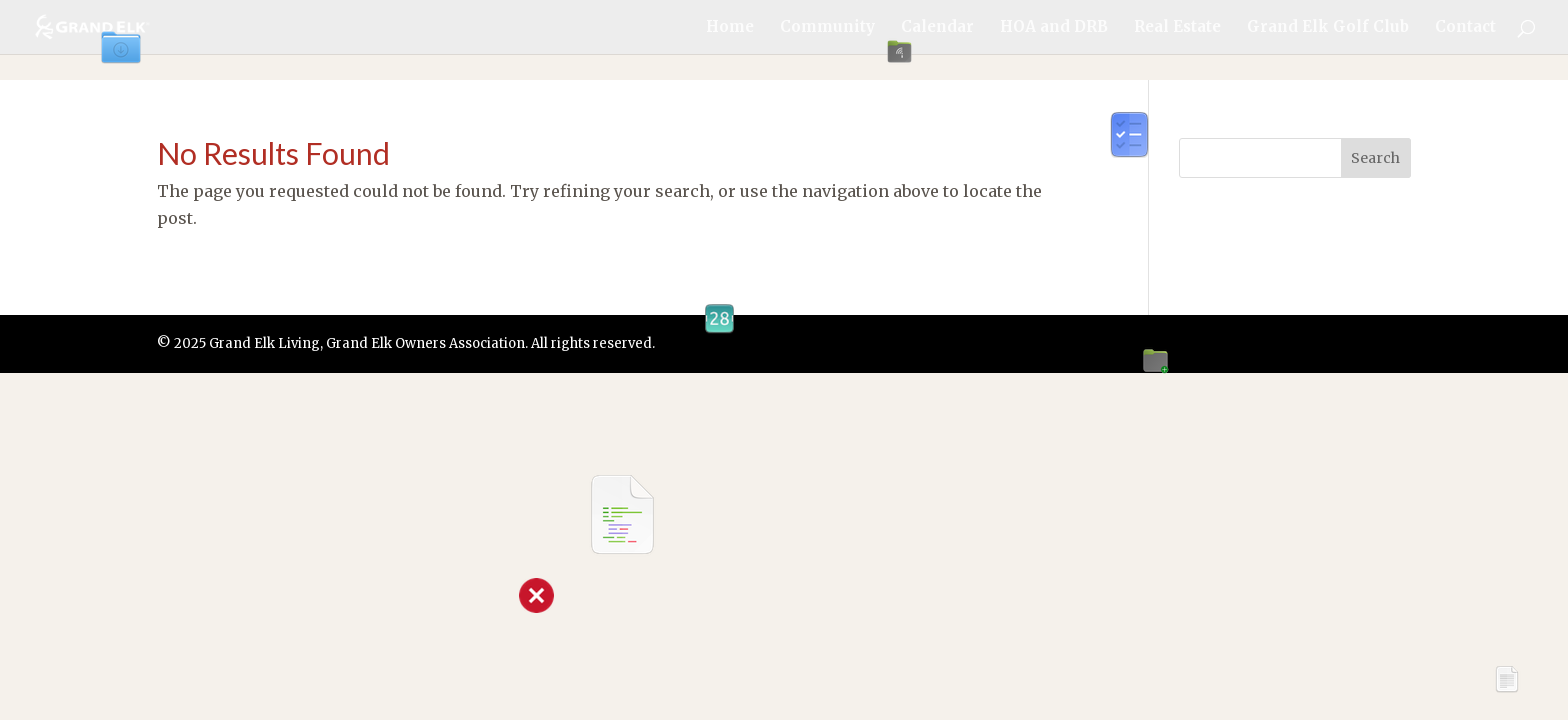 Image resolution: width=1568 pixels, height=720 pixels. Describe the element at coordinates (1507, 679) in the screenshot. I see `open a text document` at that location.